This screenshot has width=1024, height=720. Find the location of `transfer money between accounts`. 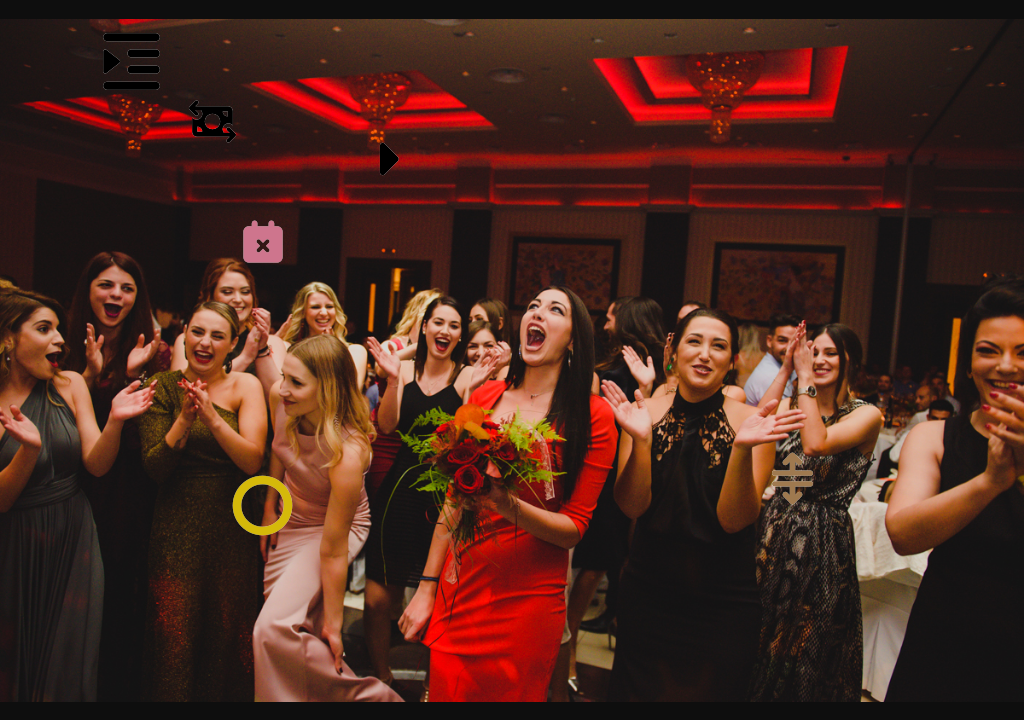

transfer money between accounts is located at coordinates (212, 121).